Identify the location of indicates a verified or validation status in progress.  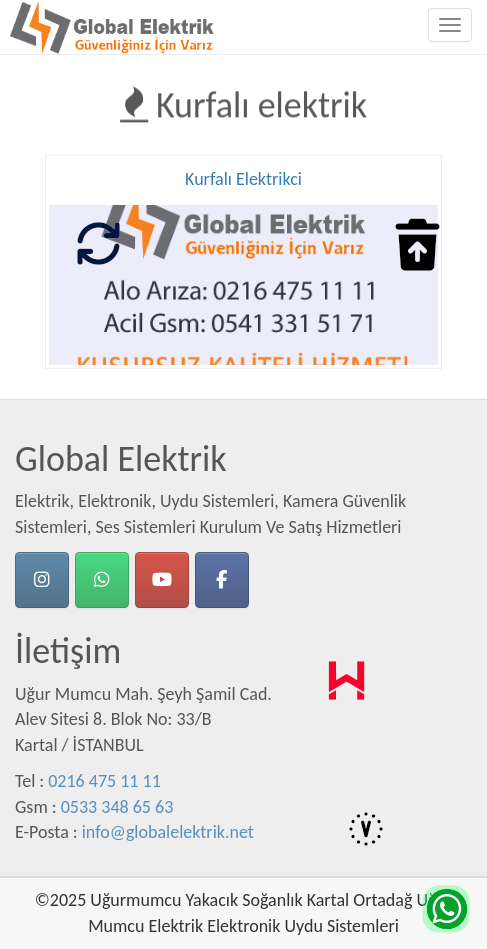
(366, 829).